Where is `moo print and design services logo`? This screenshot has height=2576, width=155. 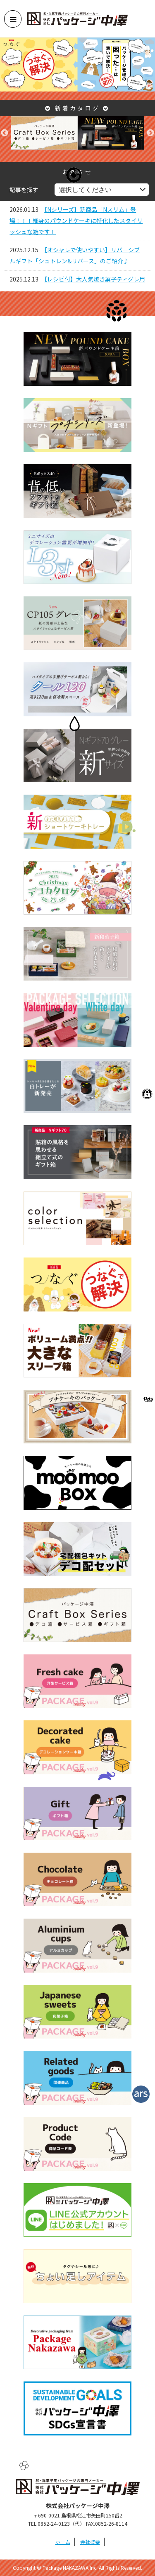 moo print and design services logo is located at coordinates (74, 723).